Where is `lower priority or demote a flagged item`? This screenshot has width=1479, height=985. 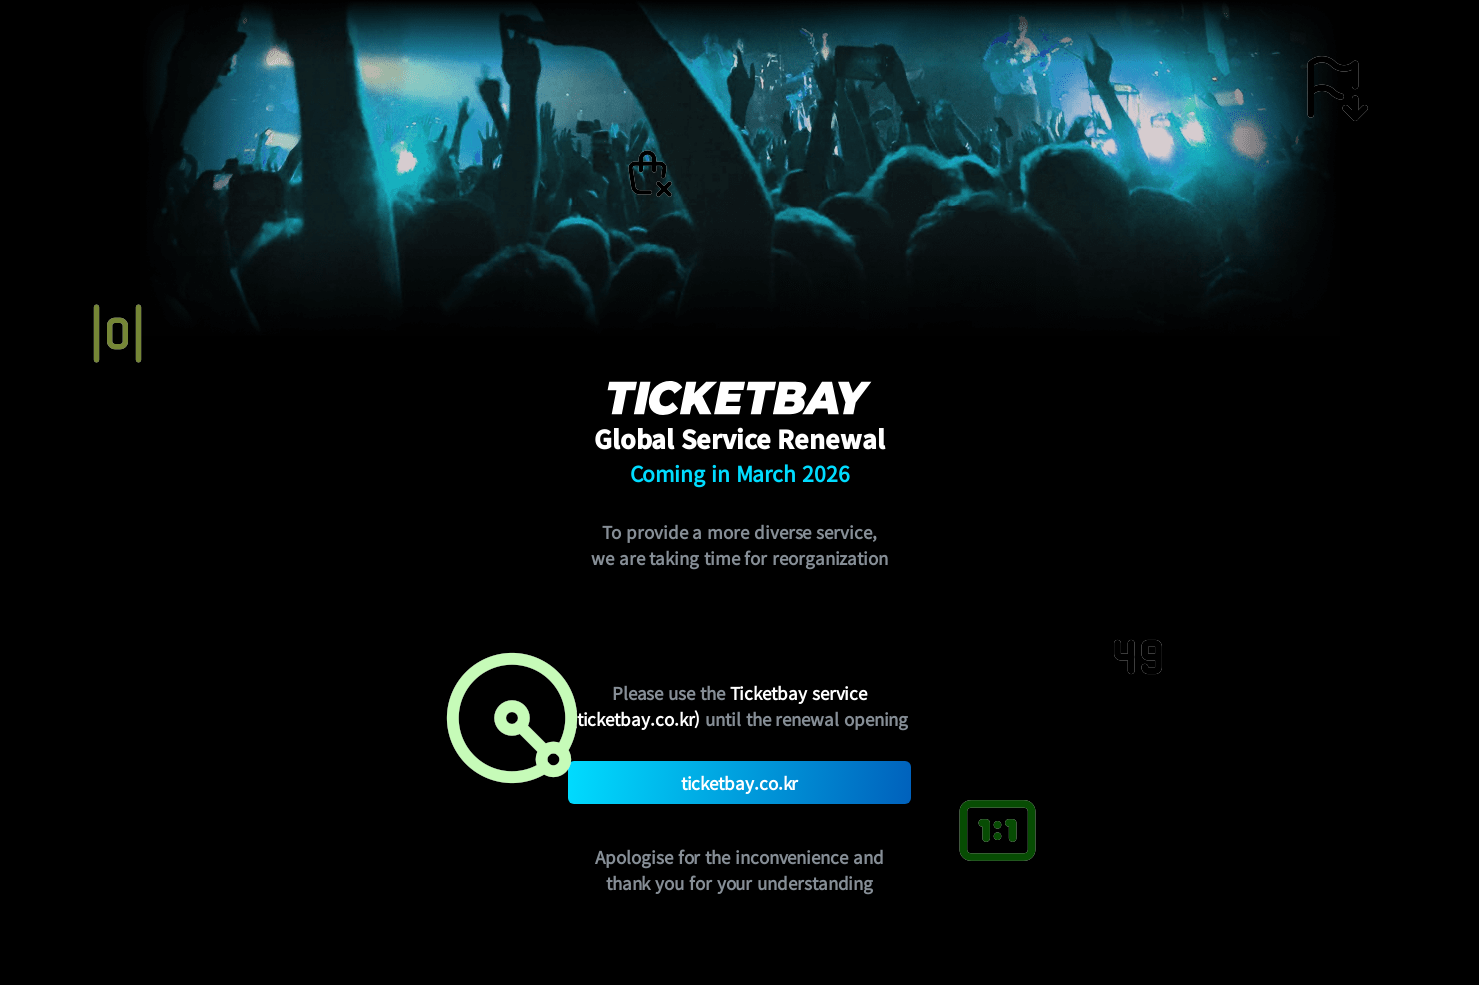 lower priority or demote a flagged item is located at coordinates (1333, 86).